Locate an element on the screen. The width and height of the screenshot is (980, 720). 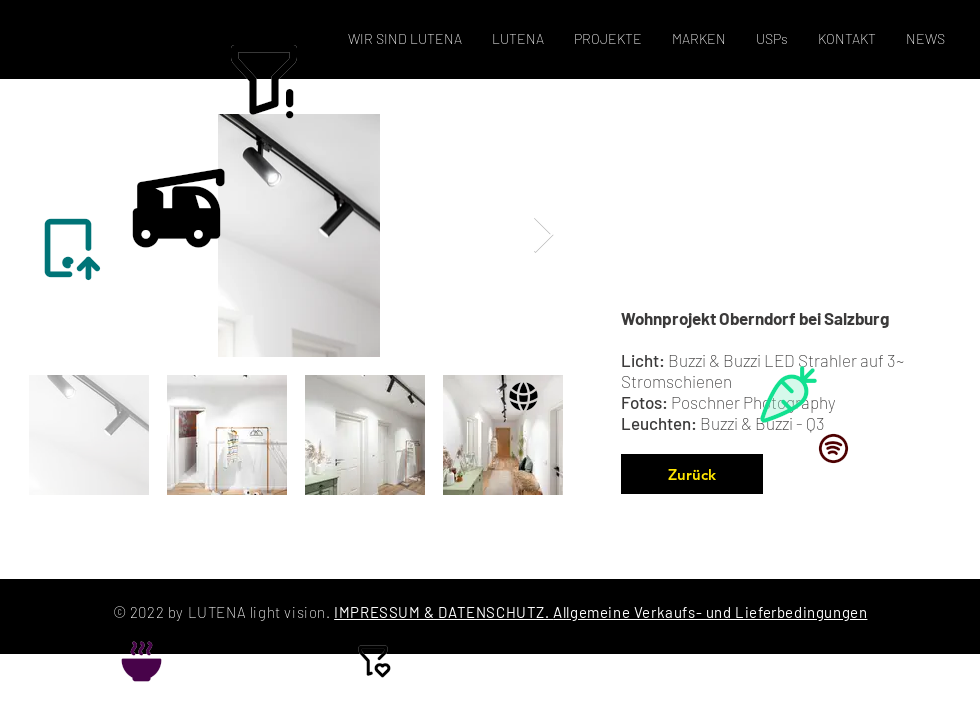
filter has an issue or warning is located at coordinates (264, 78).